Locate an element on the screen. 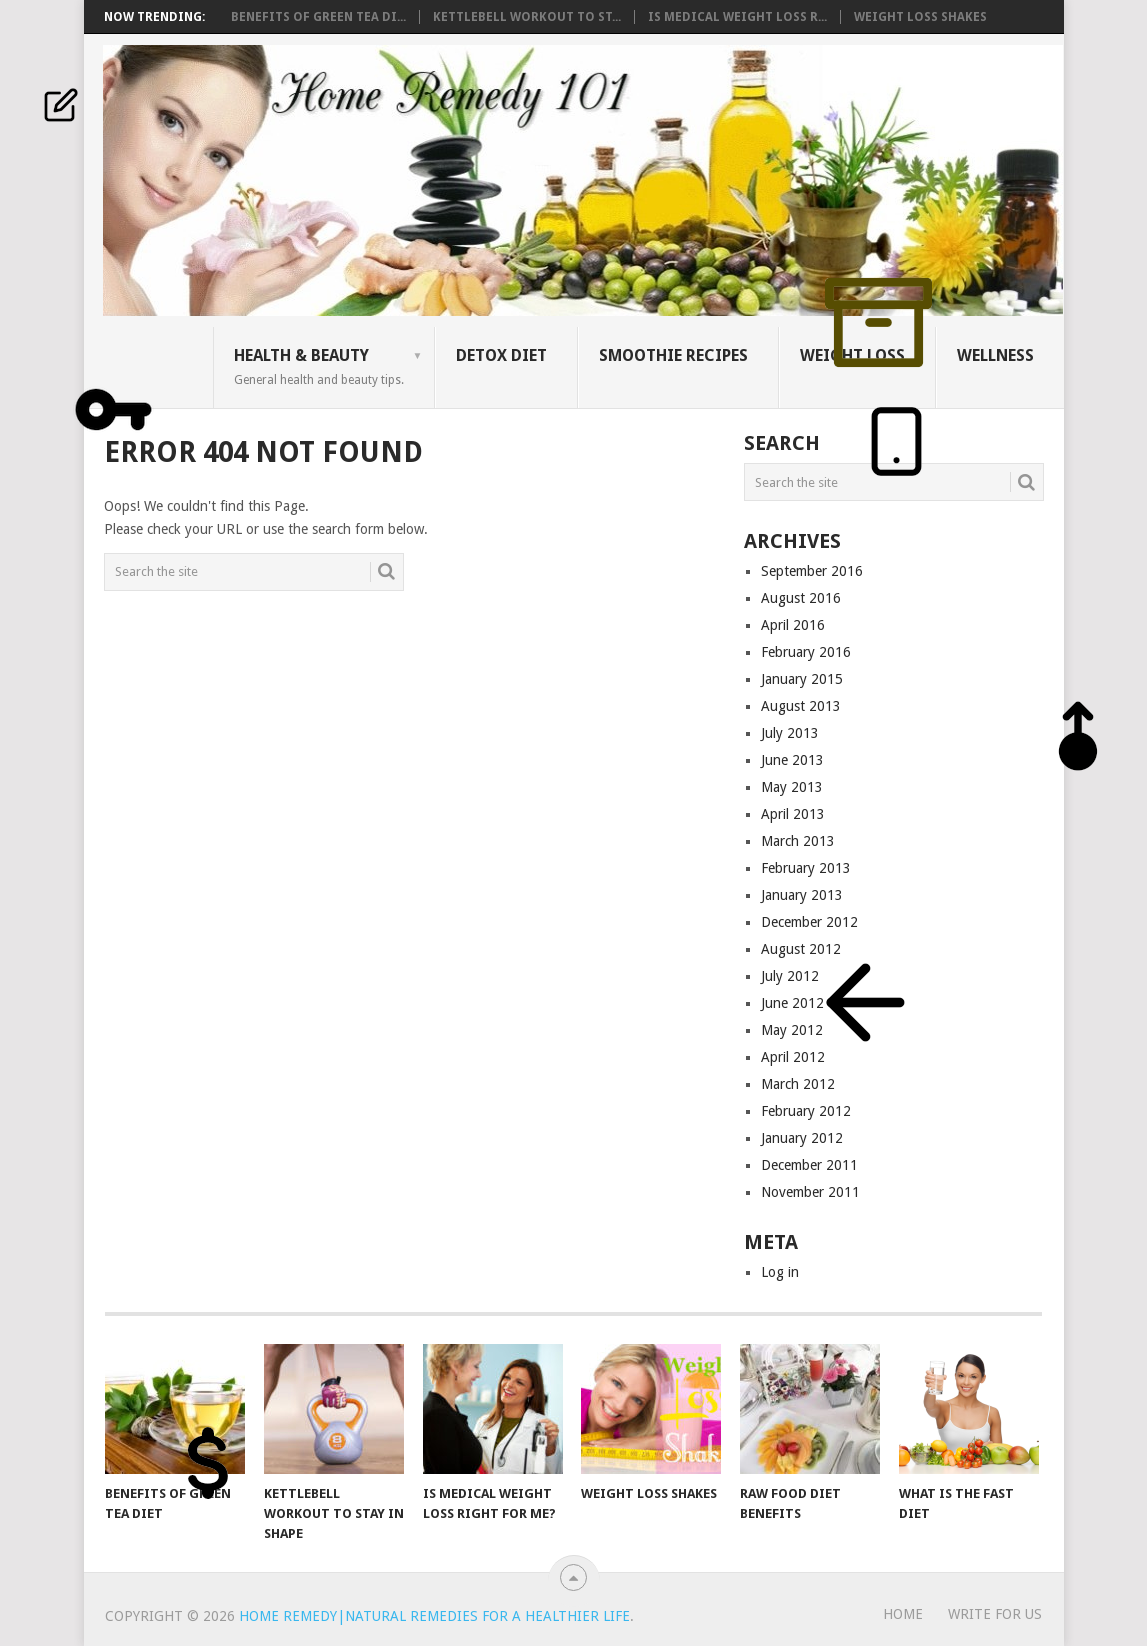  access mobile device settings is located at coordinates (896, 441).